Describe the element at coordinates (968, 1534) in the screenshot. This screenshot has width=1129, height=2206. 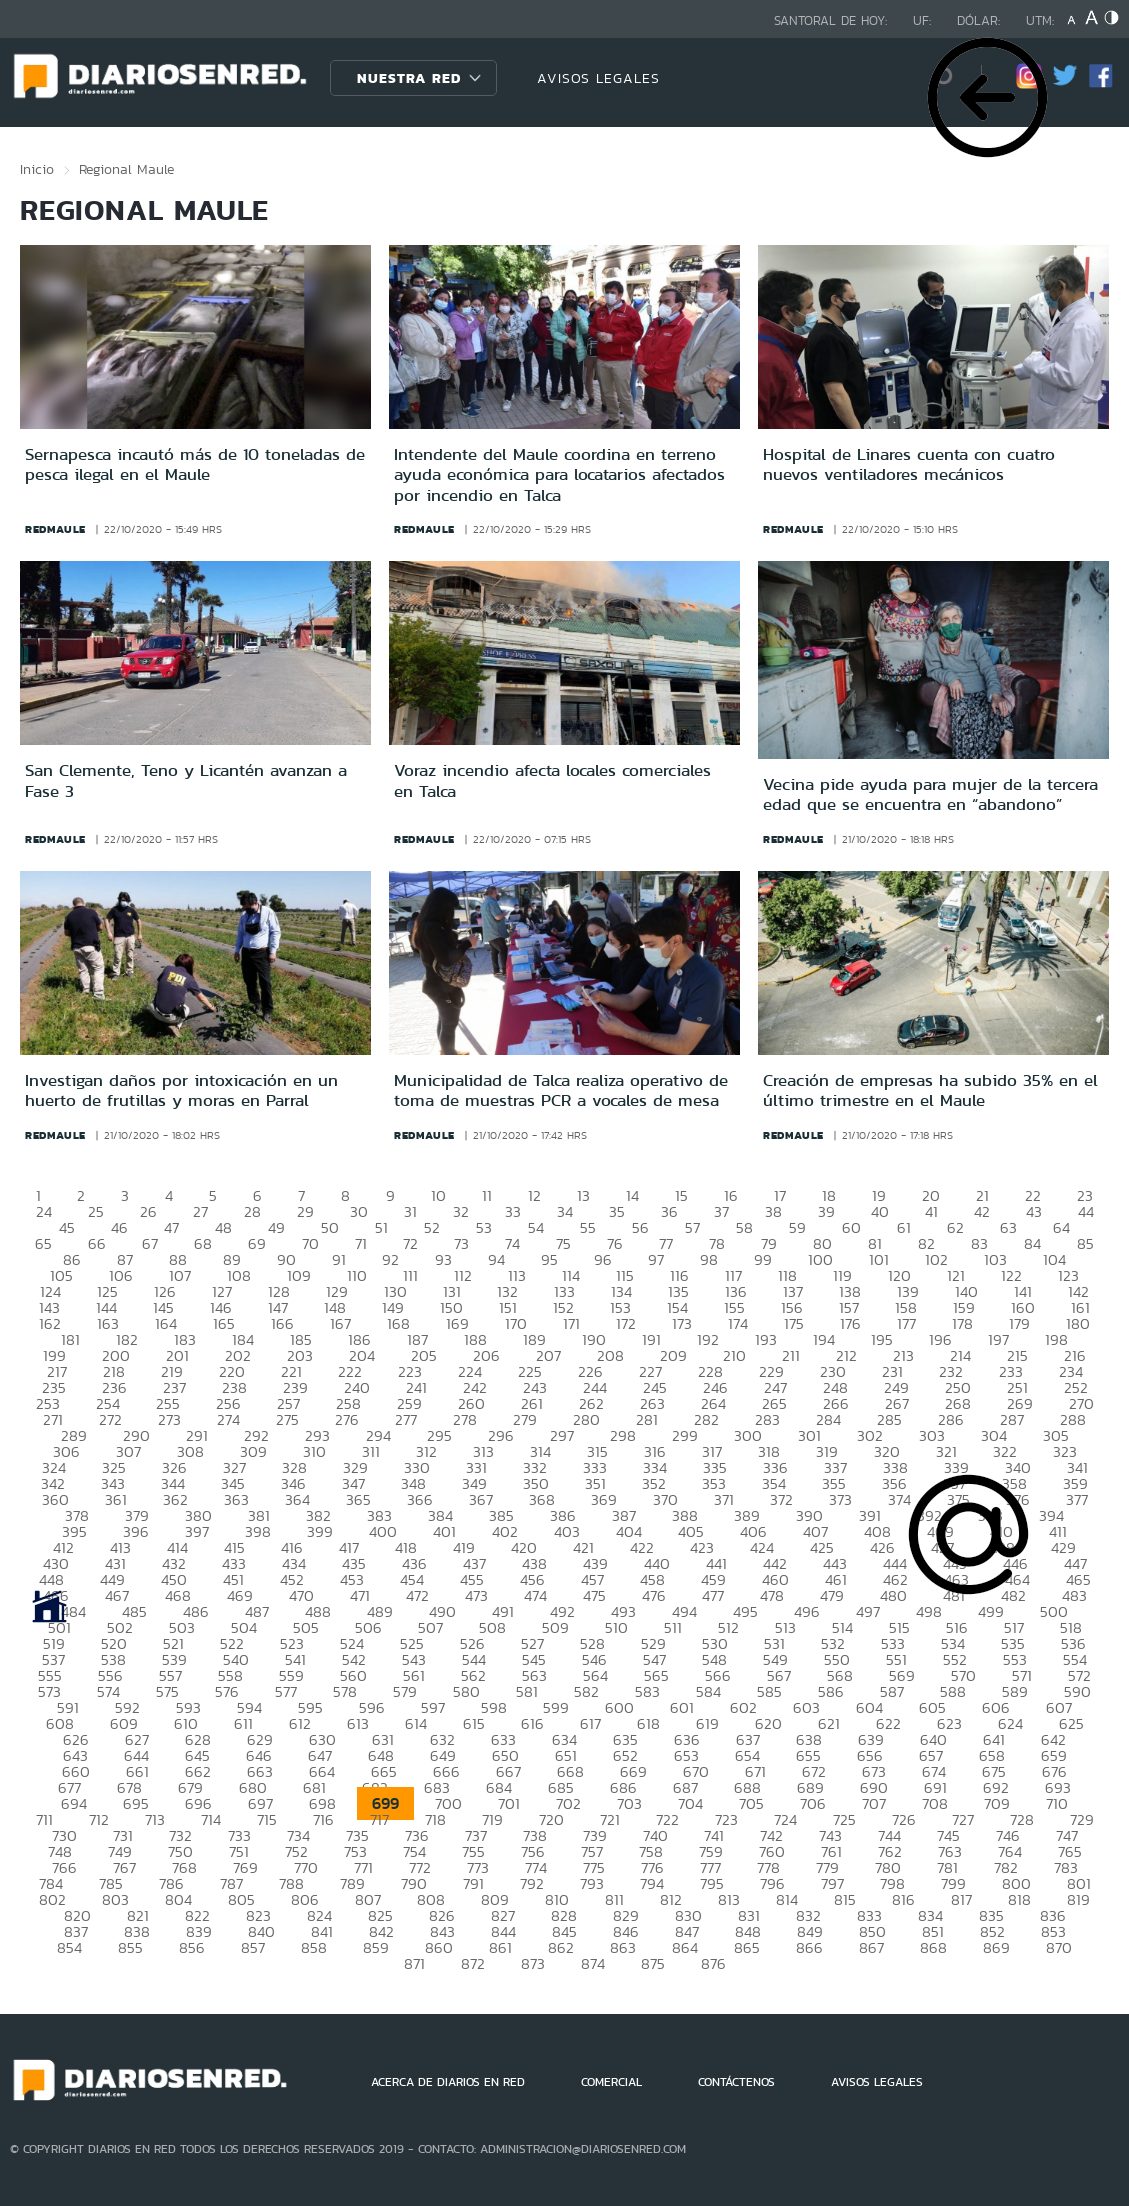
I see `mention a user in a post or comment` at that location.